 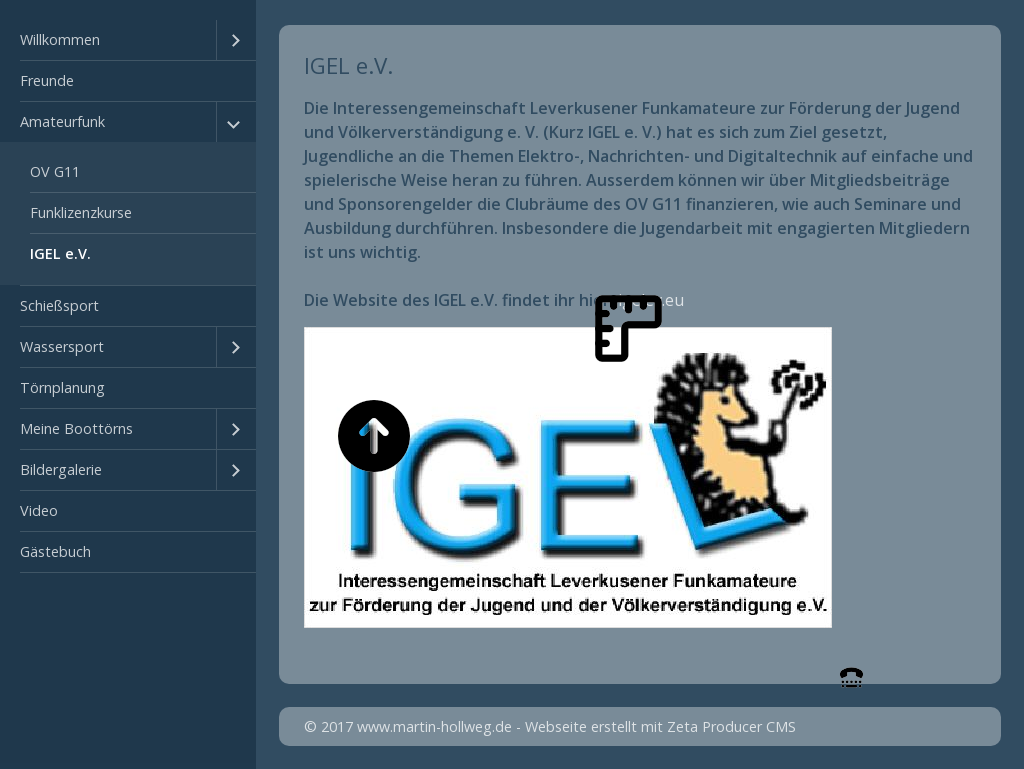 What do you see at coordinates (374, 436) in the screenshot?
I see `upload a file or content` at bounding box center [374, 436].